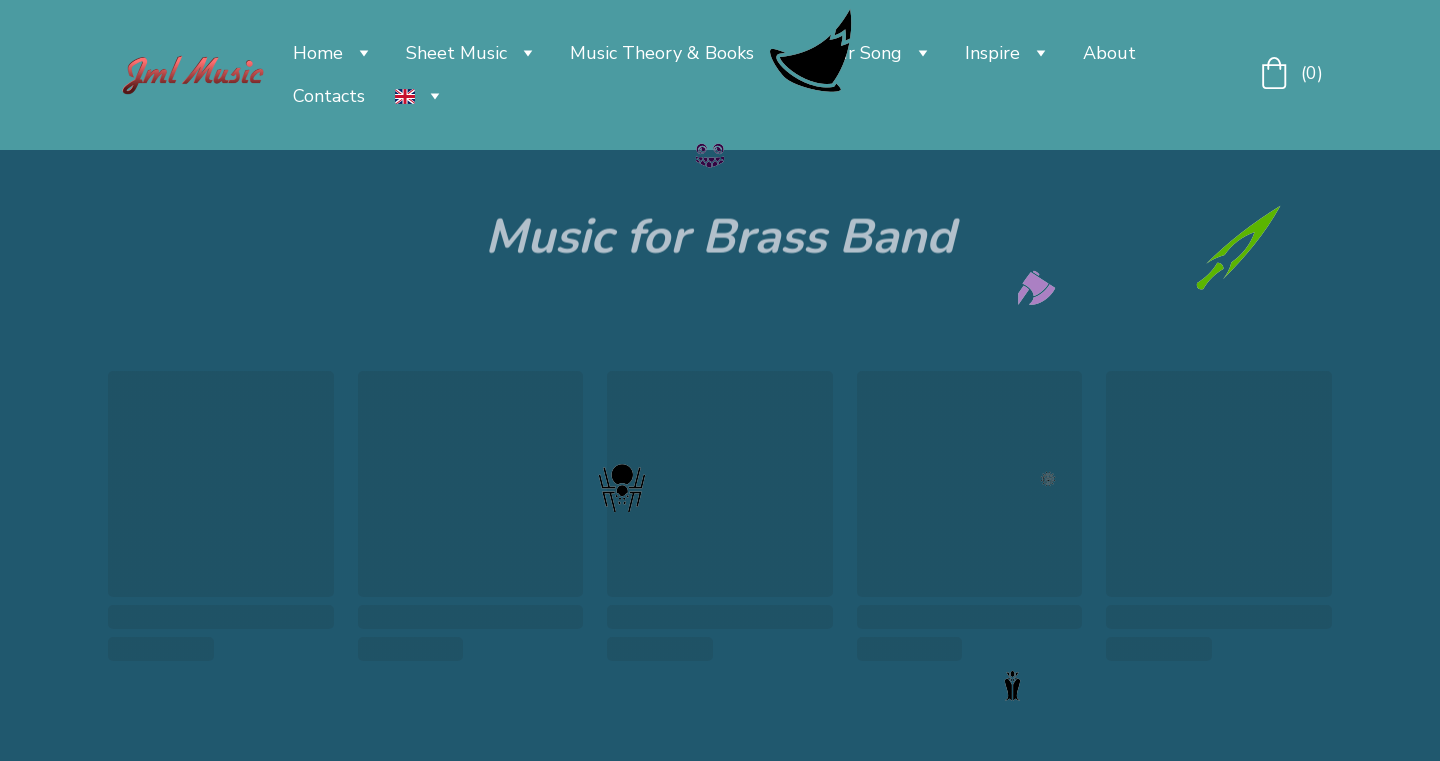 This screenshot has width=1440, height=761. Describe the element at coordinates (812, 48) in the screenshot. I see `sound an alert or announcement` at that location.